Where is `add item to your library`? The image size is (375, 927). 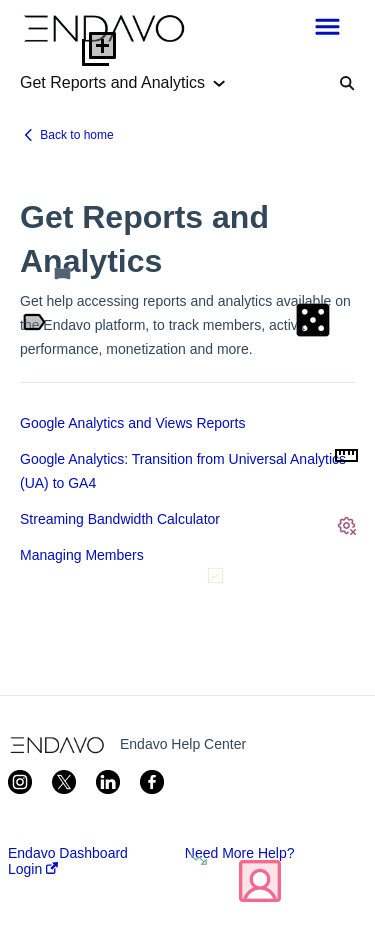 add item to your library is located at coordinates (99, 49).